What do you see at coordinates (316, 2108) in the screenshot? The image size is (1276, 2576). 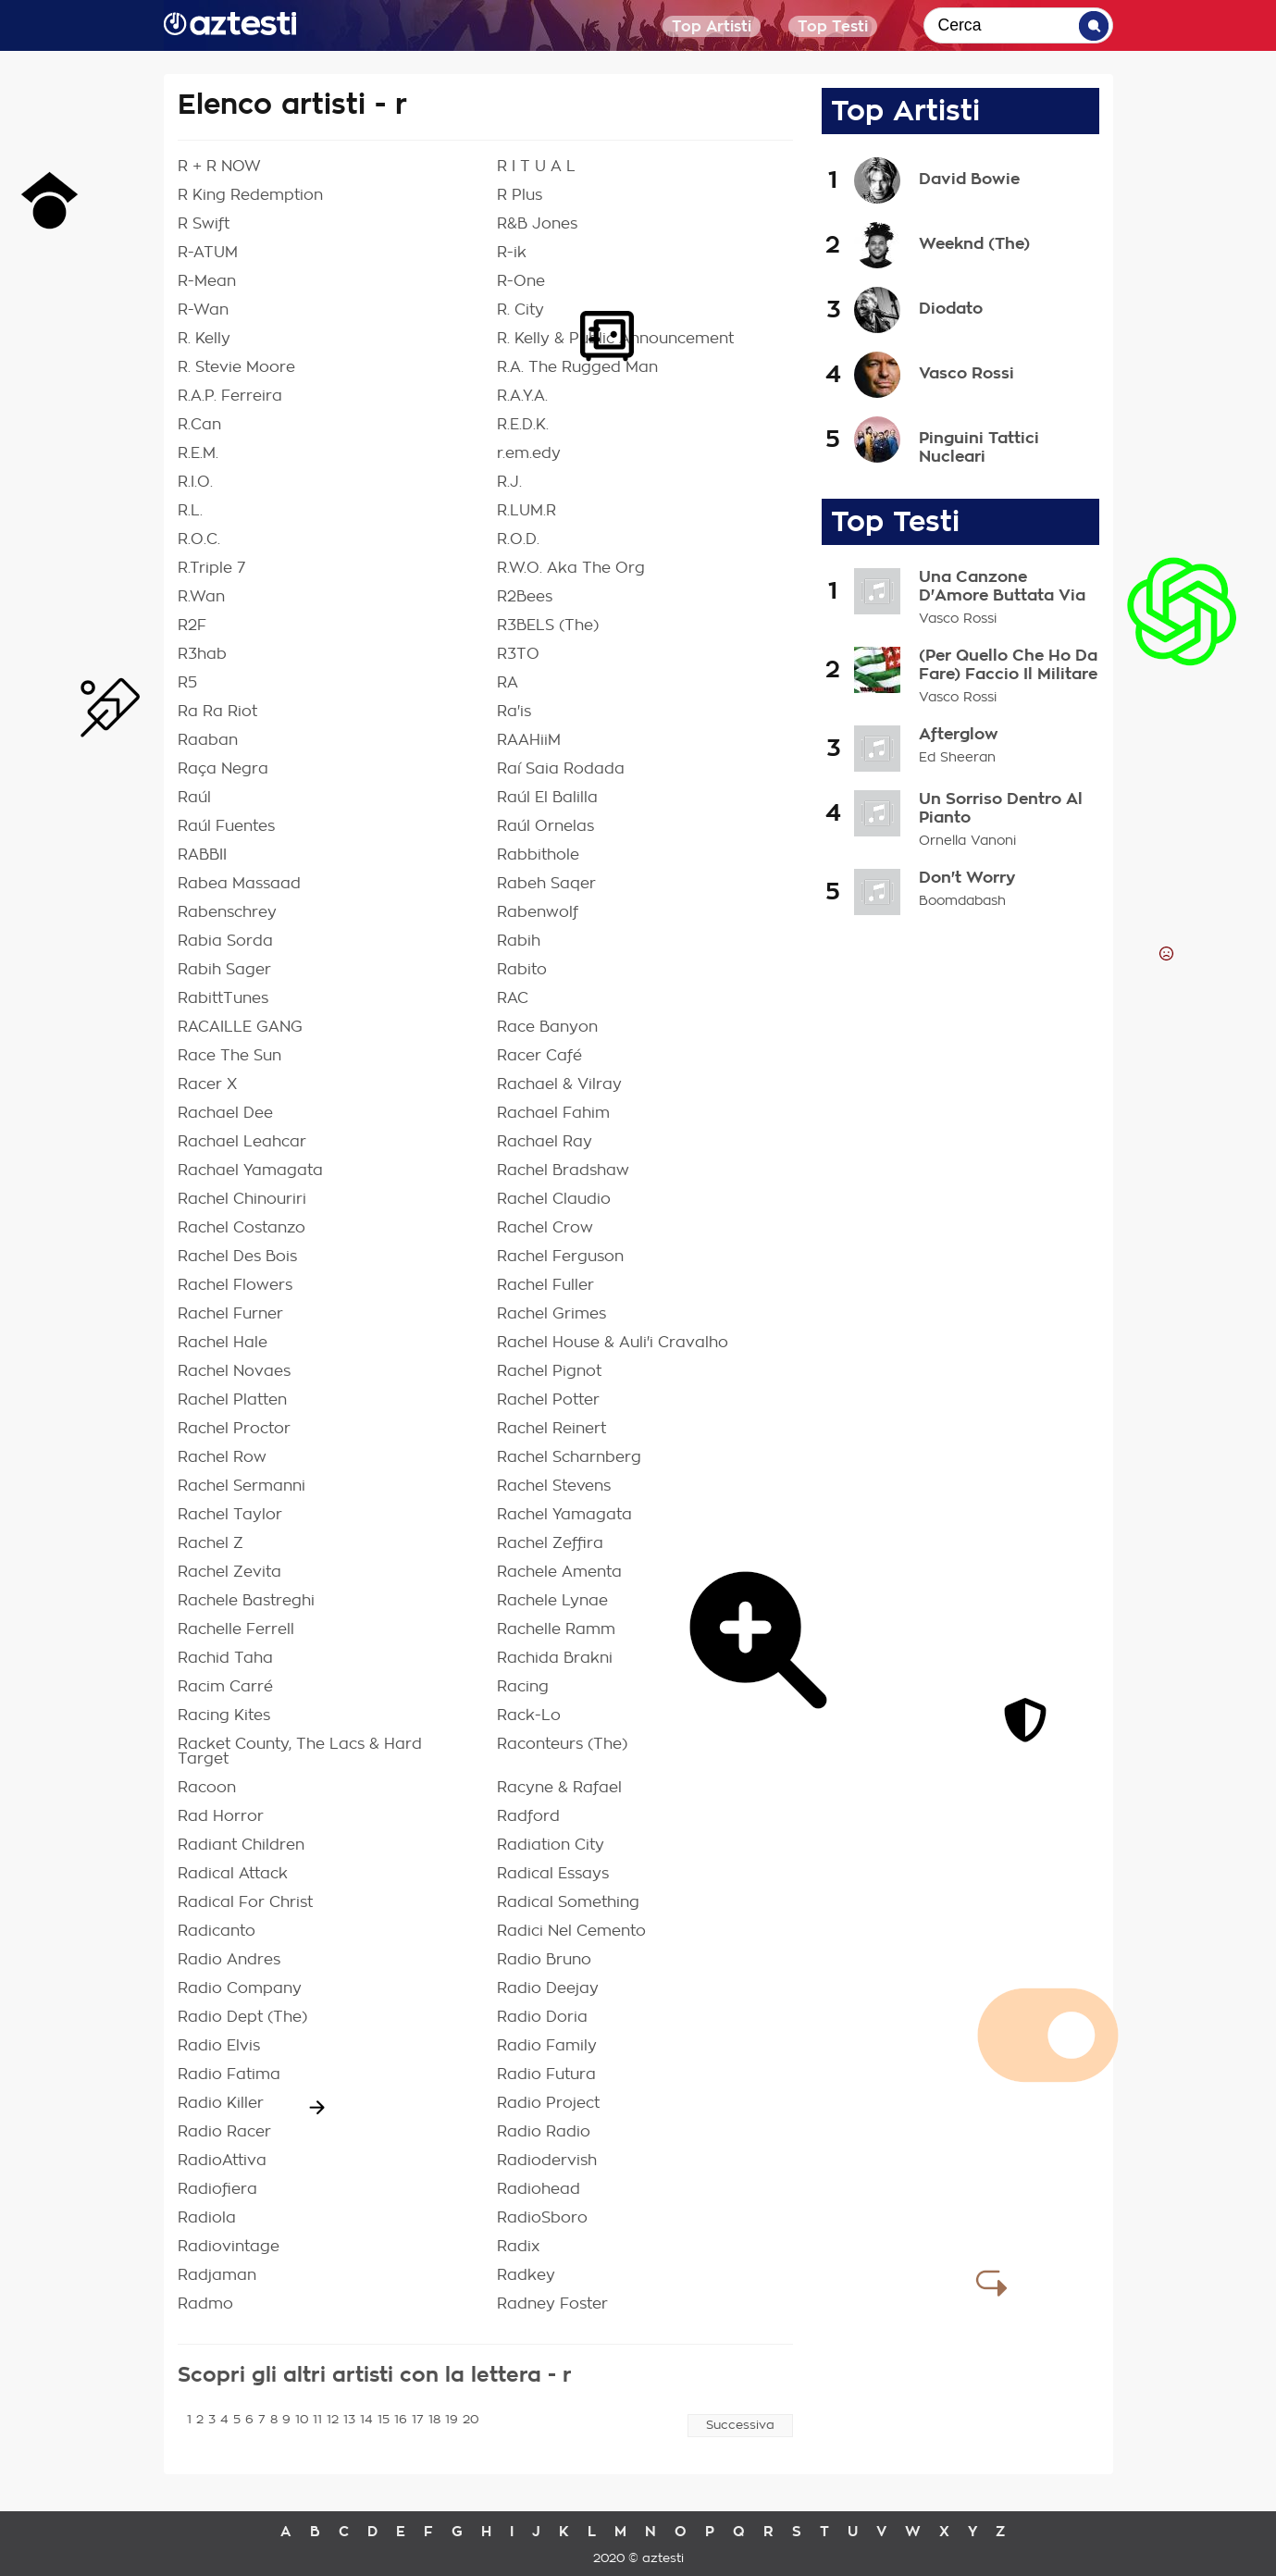 I see `navigate to the next item or page` at bounding box center [316, 2108].